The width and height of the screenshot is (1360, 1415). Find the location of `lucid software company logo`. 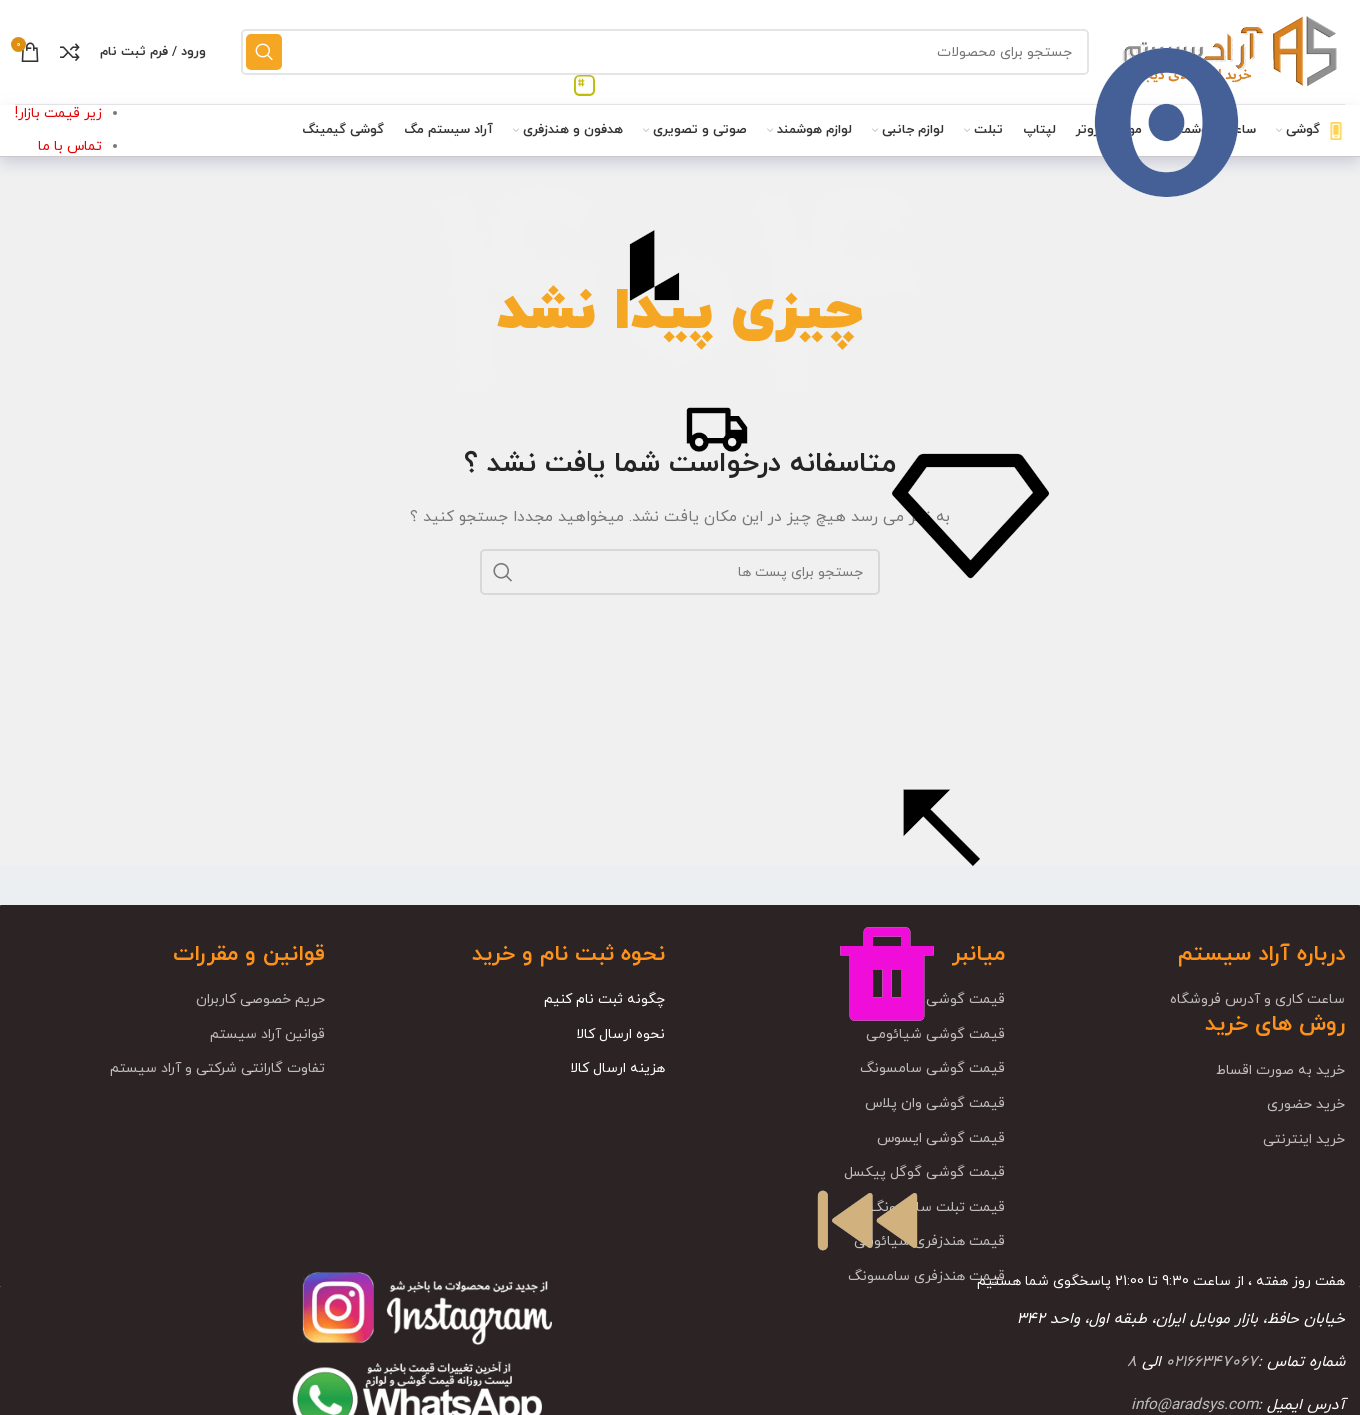

lucid software company logo is located at coordinates (654, 265).